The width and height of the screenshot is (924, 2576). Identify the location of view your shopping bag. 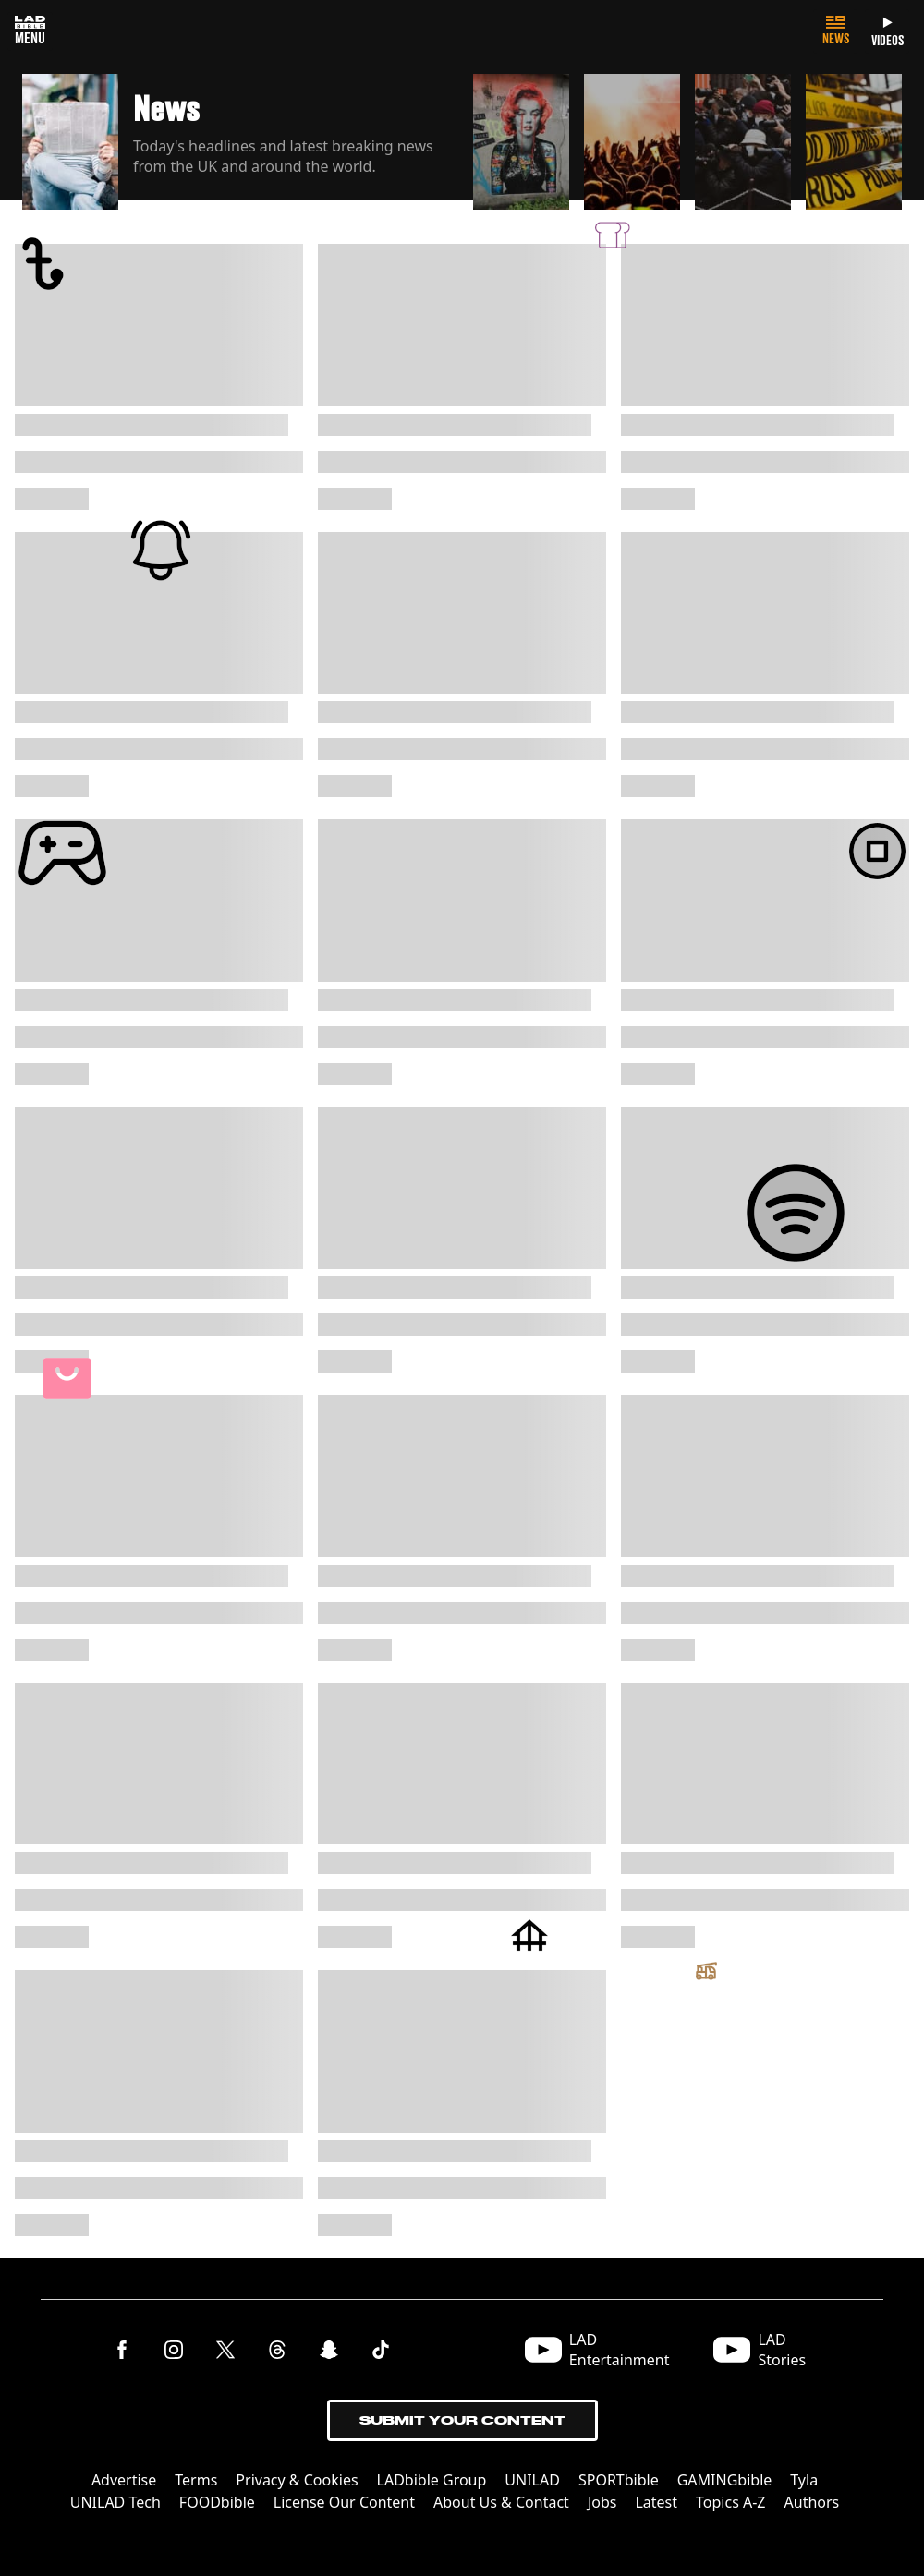
(67, 1378).